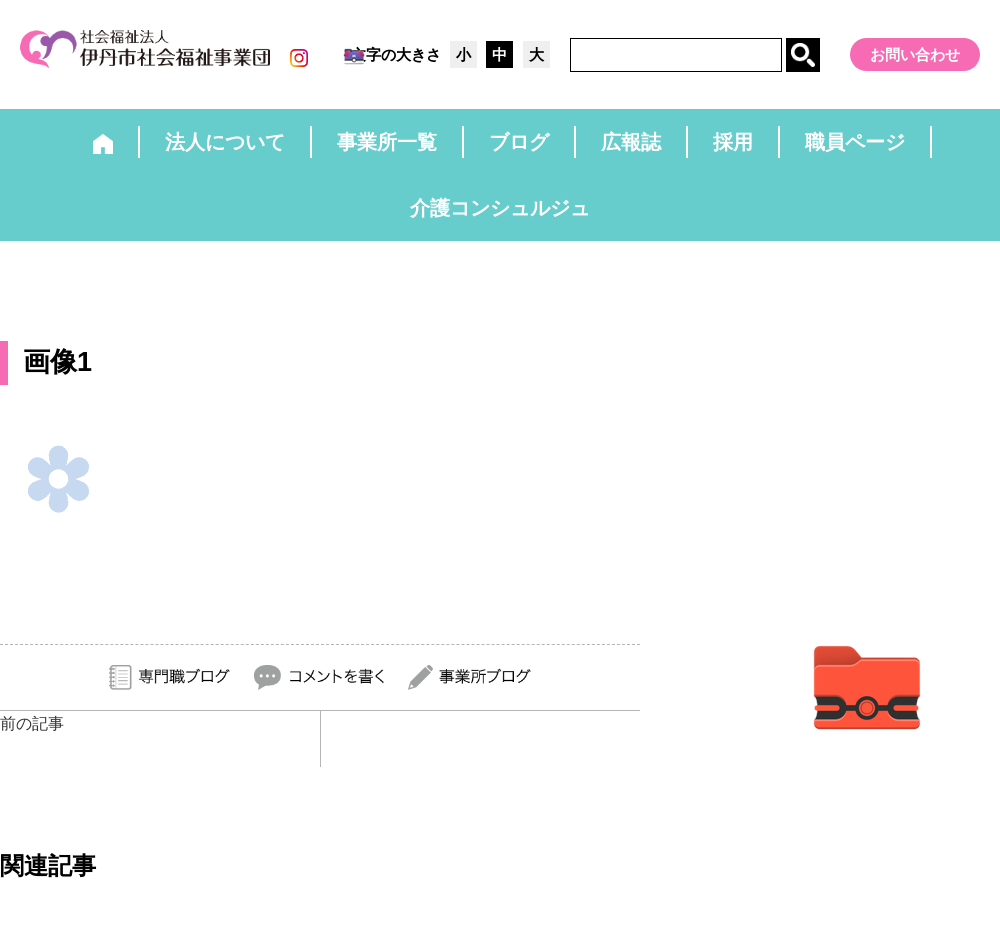  Describe the element at coordinates (866, 690) in the screenshot. I see `open folder containing cherish ball pokémon or event pokémon` at that location.